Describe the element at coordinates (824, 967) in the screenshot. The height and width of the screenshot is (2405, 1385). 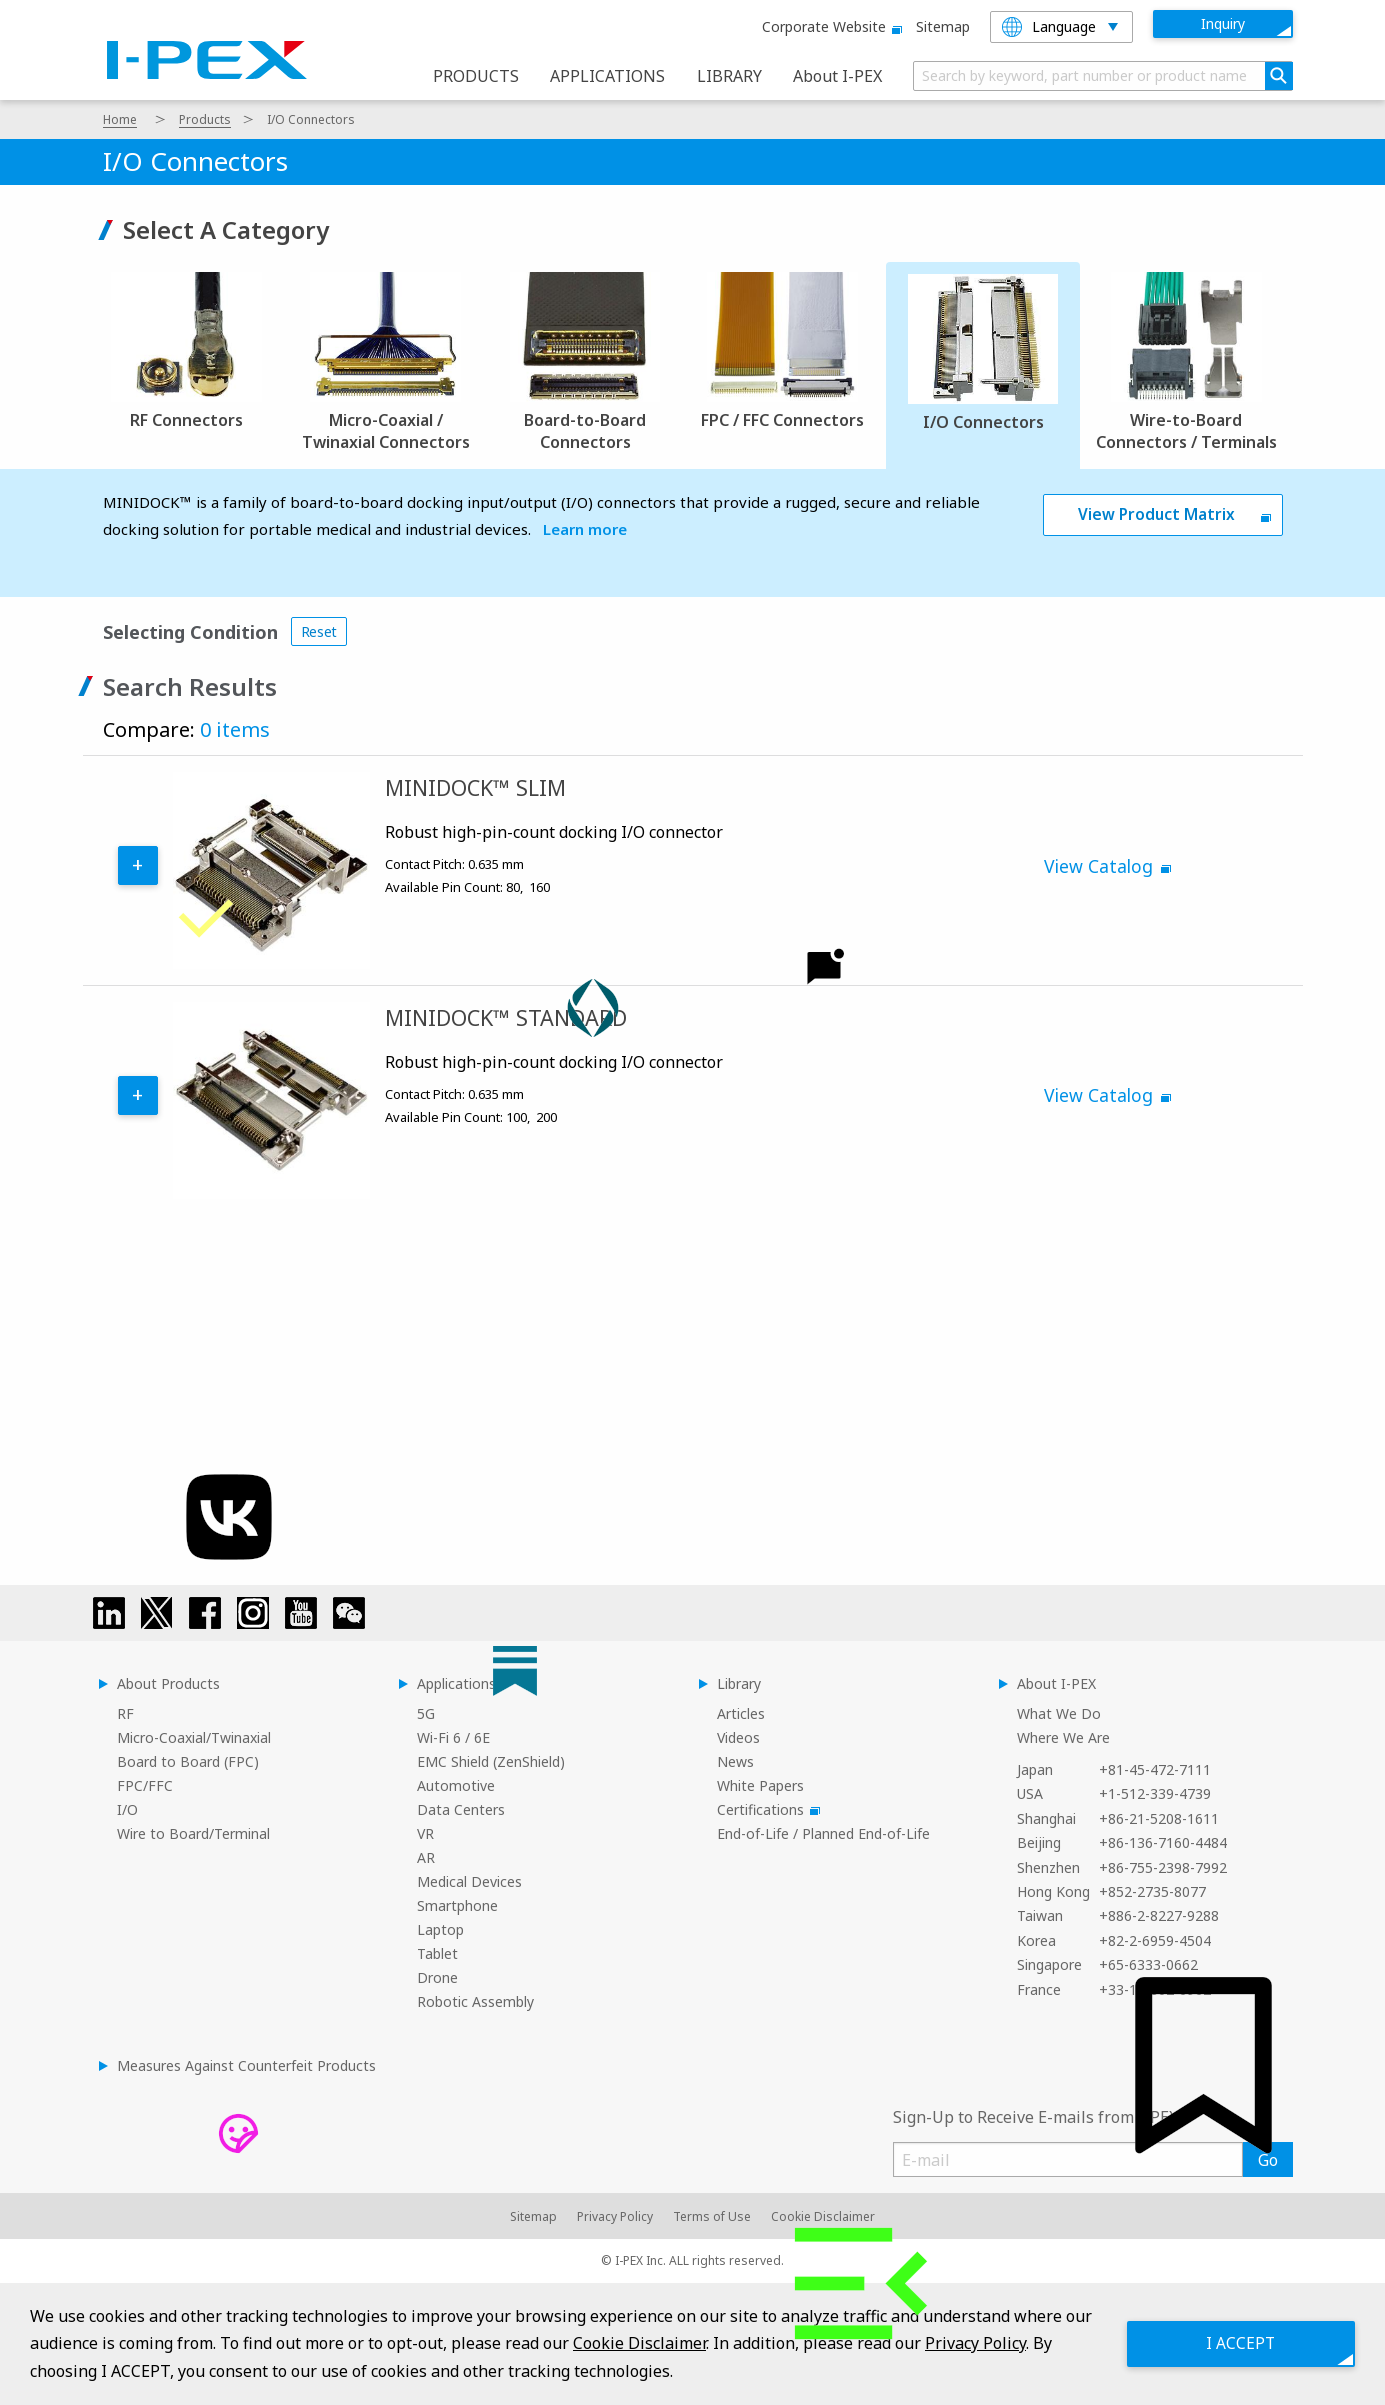
I see `indicates unread messages in chat` at that location.